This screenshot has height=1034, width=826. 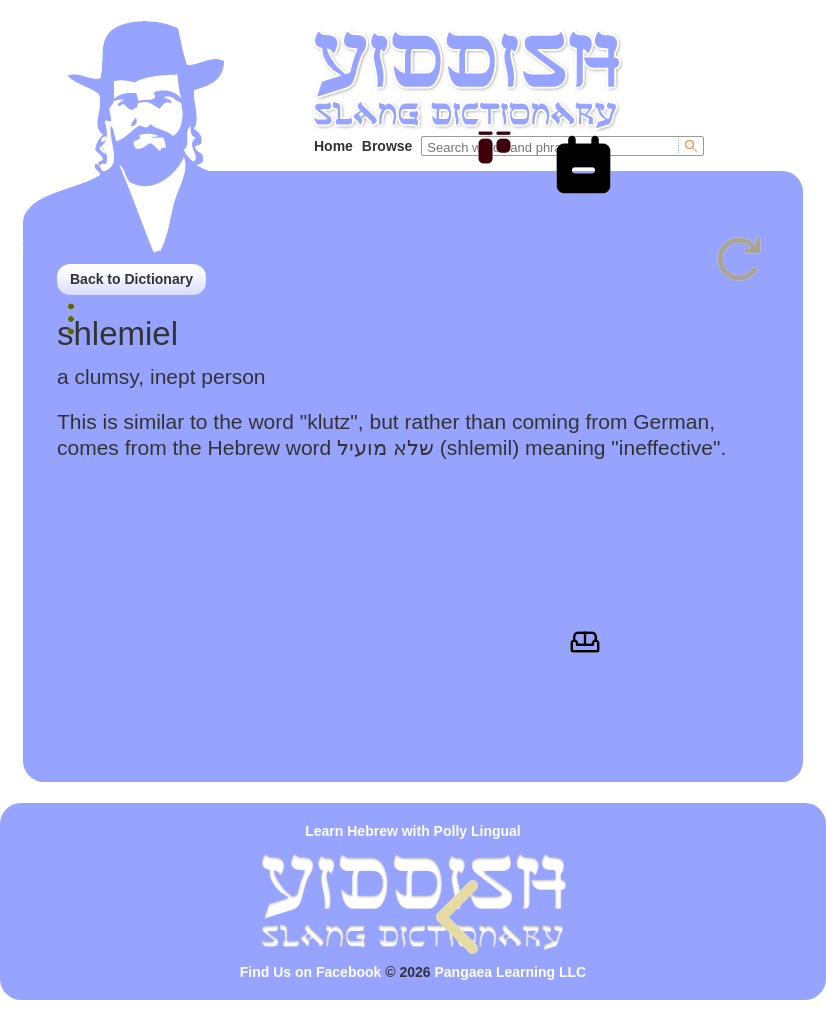 What do you see at coordinates (585, 642) in the screenshot?
I see `browse furniture or home decor items` at bounding box center [585, 642].